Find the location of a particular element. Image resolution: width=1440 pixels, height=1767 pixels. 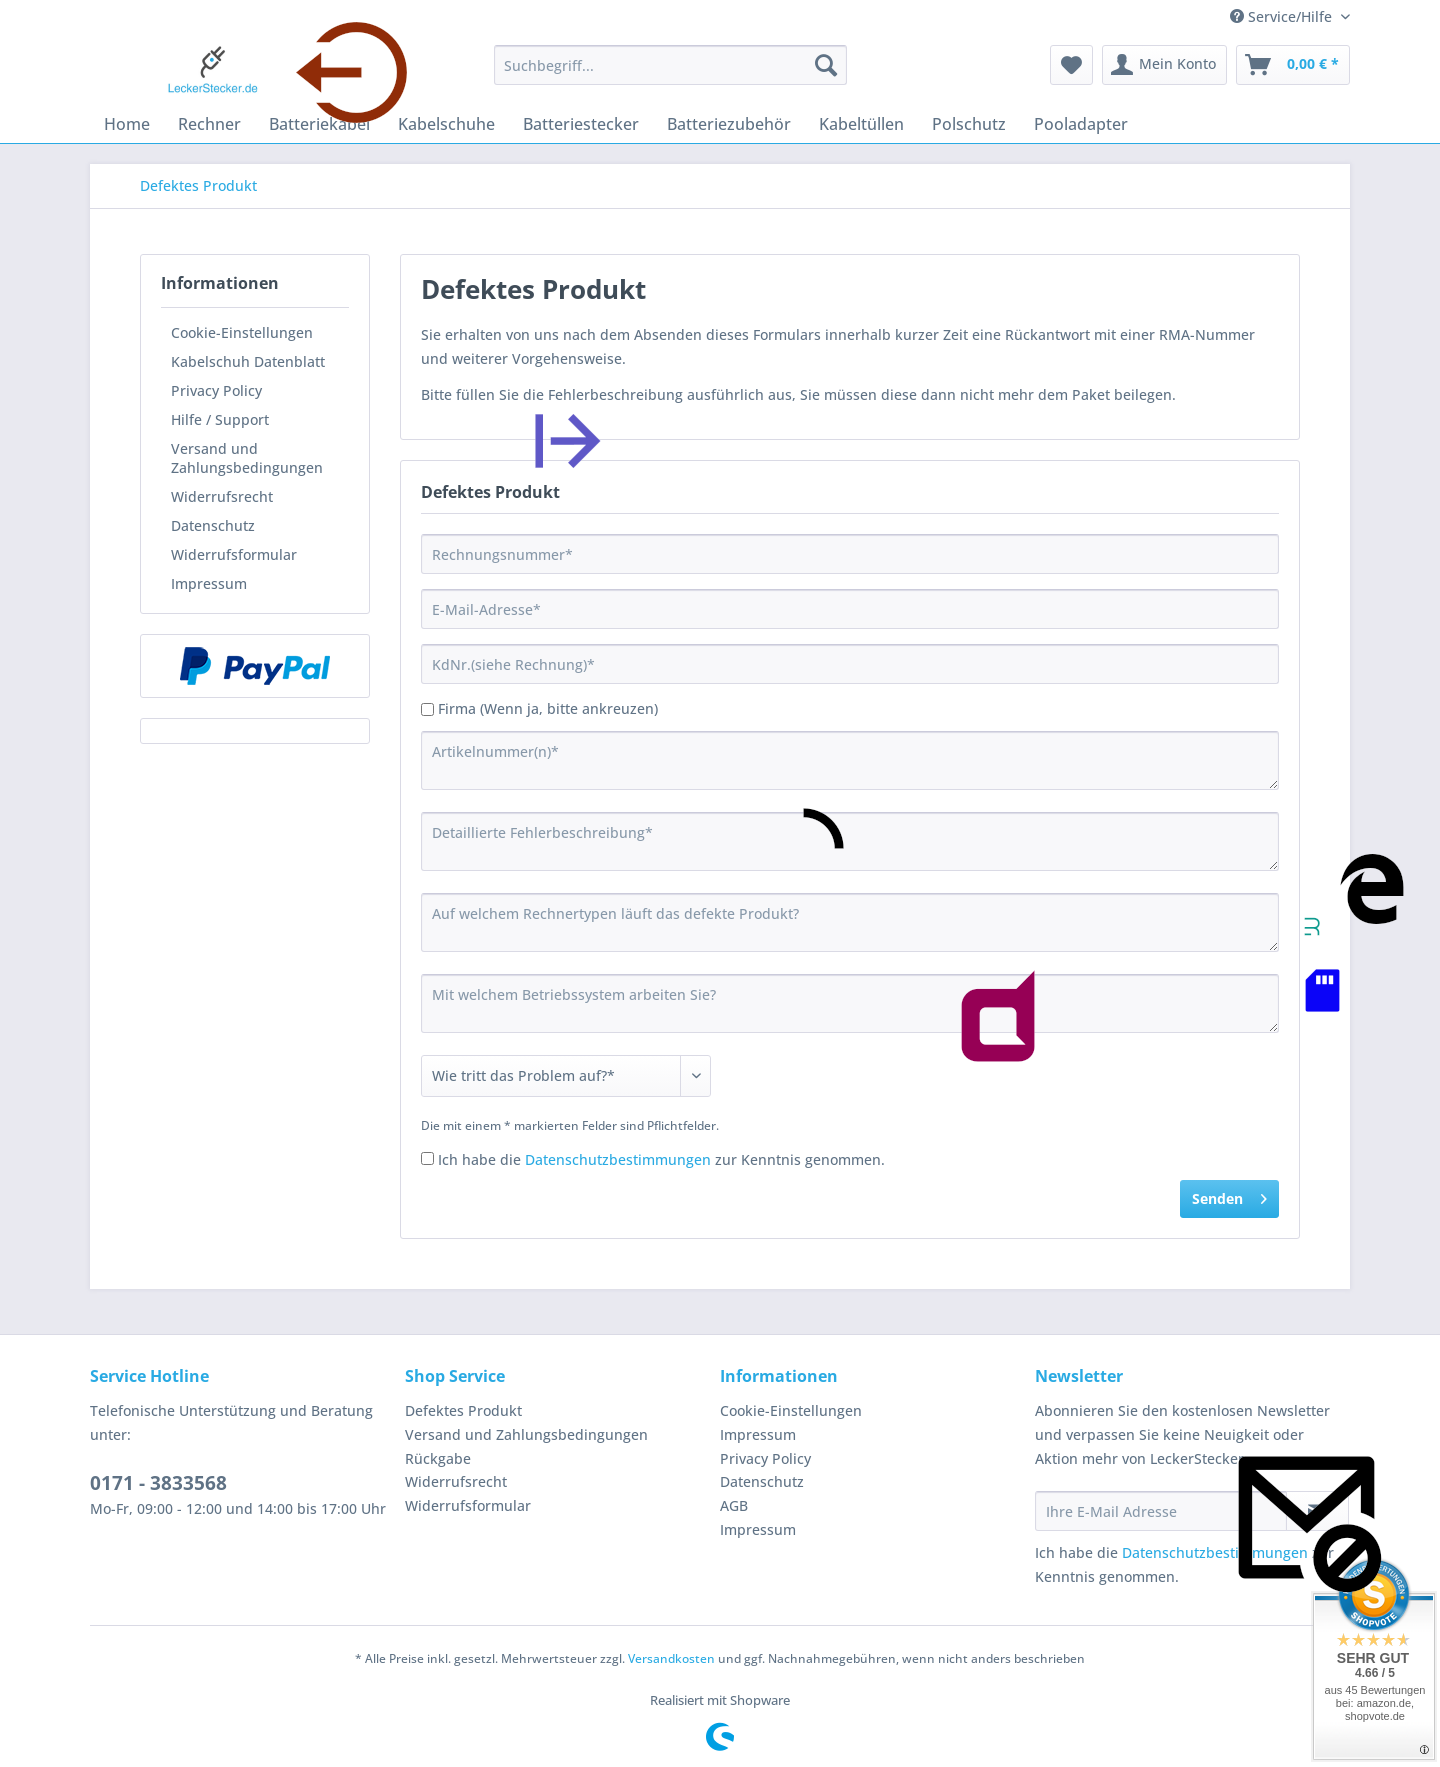

indicates content is loading is located at coordinates (803, 848).